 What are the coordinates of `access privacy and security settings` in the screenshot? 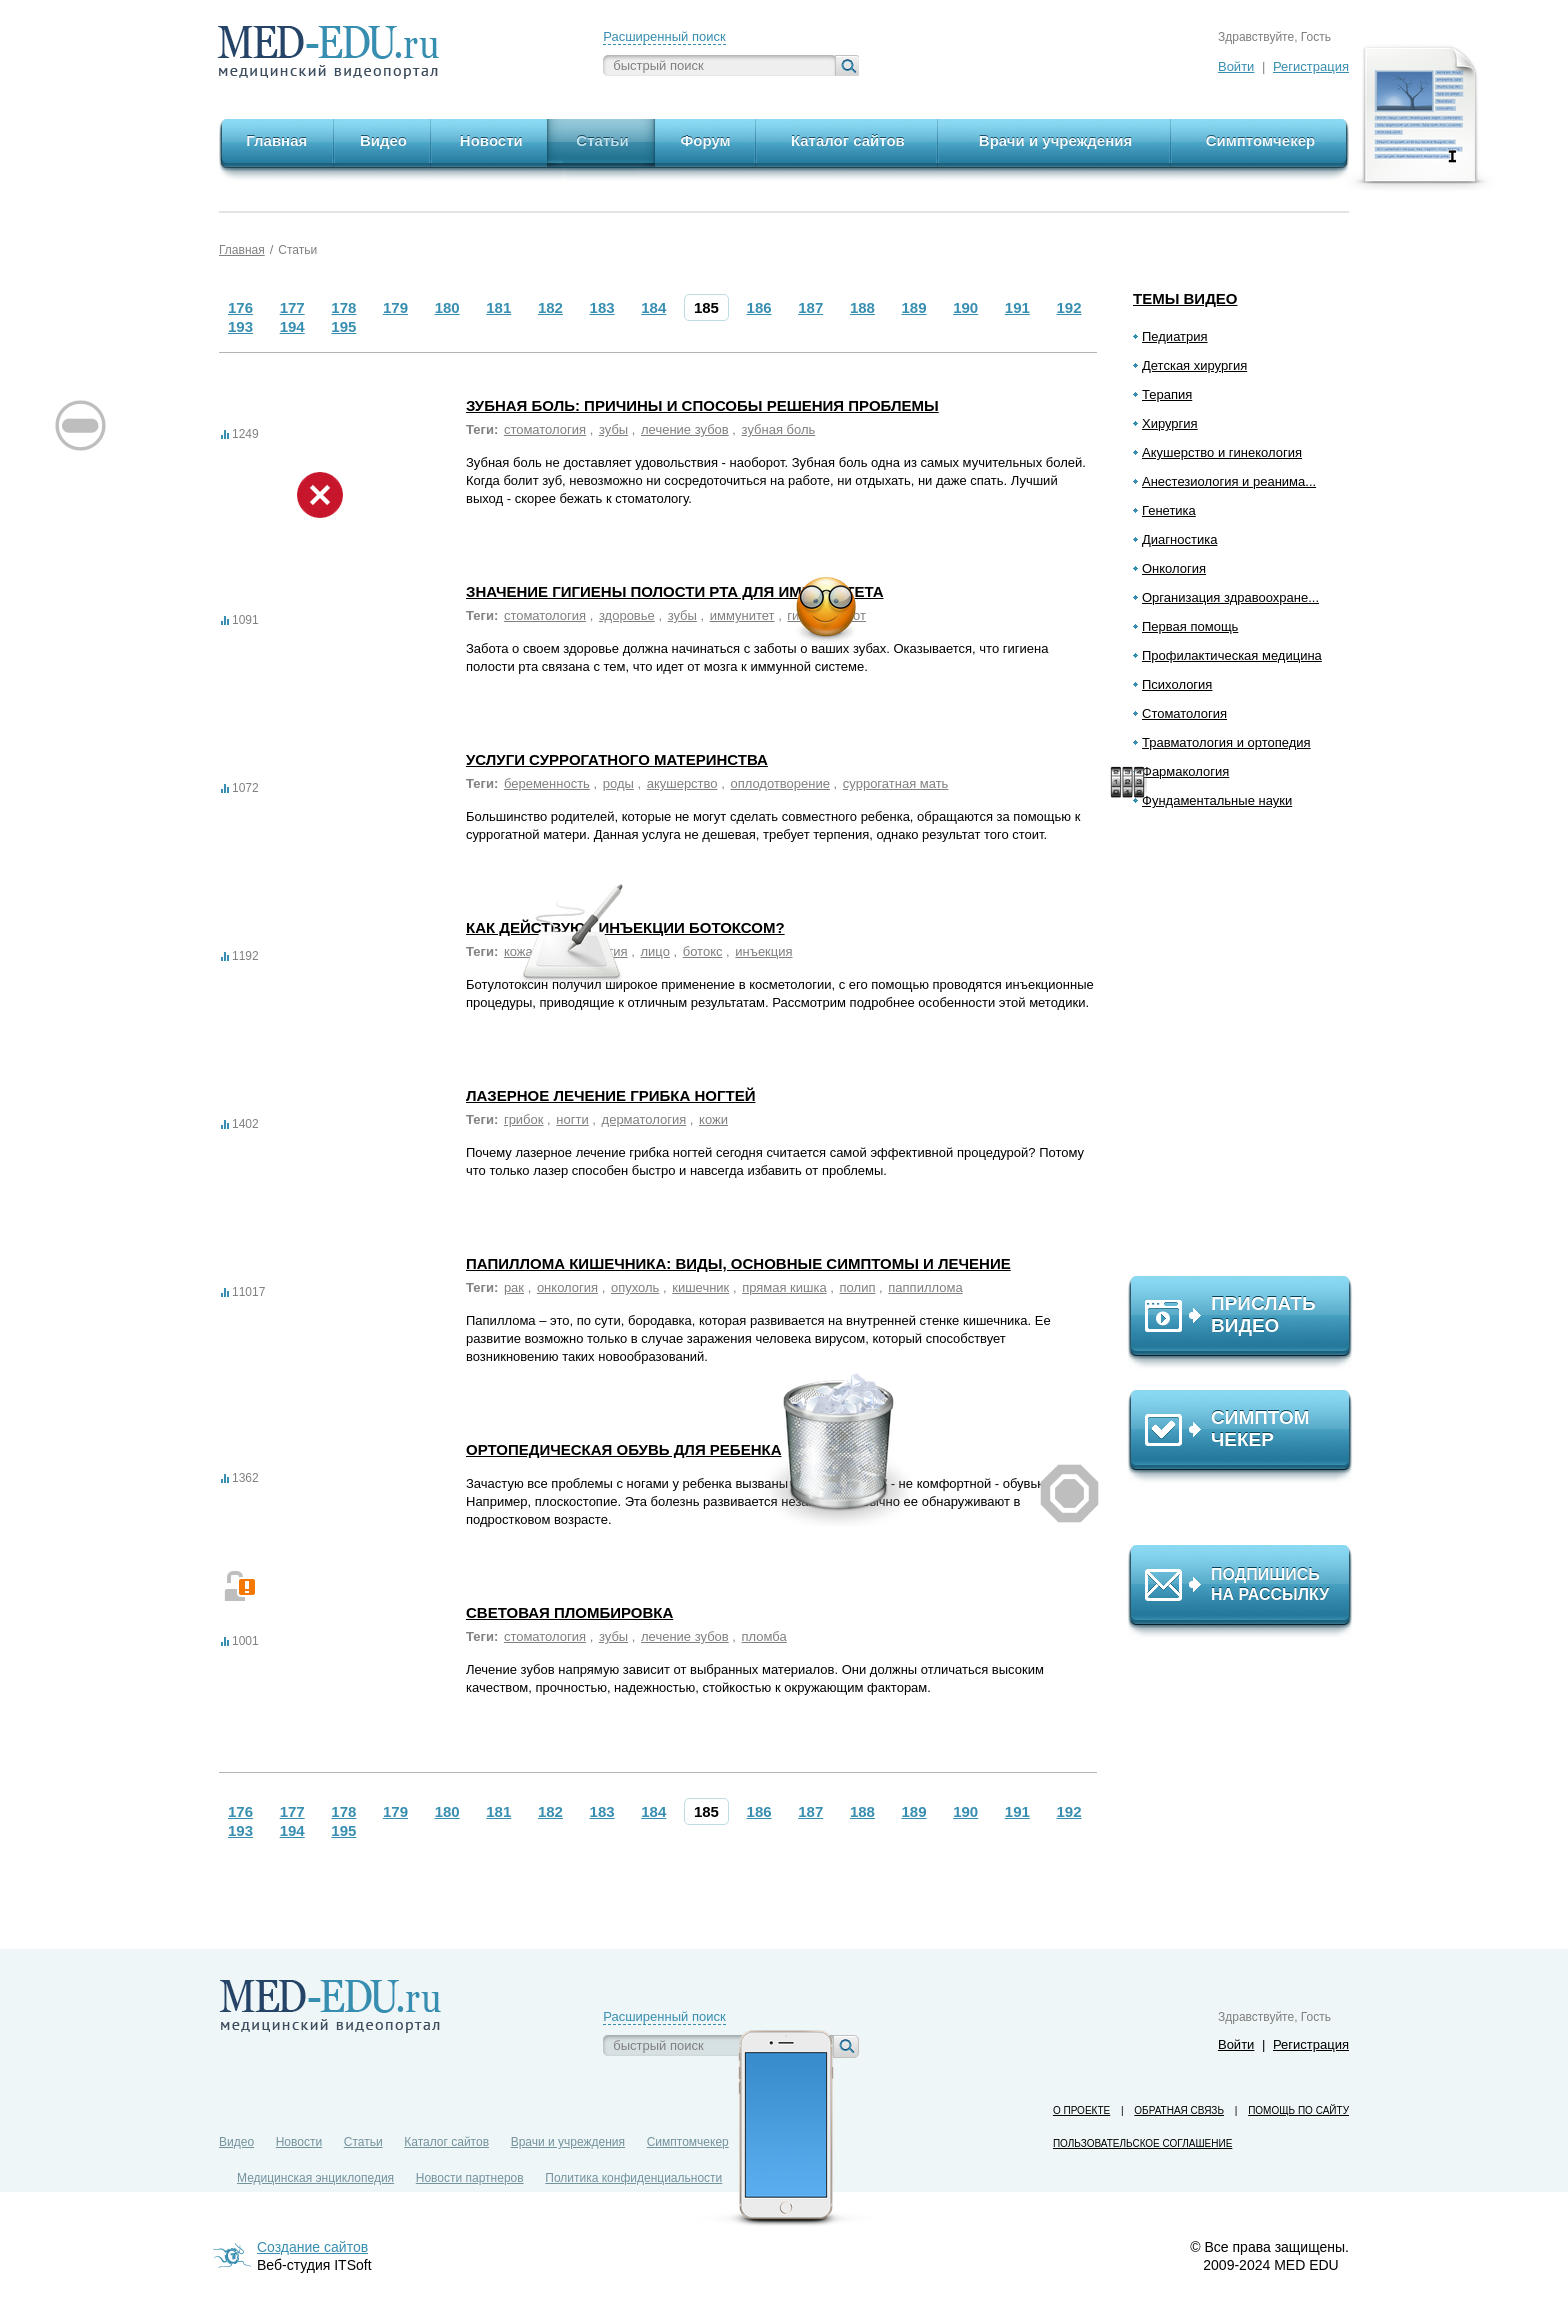 It's located at (1127, 782).